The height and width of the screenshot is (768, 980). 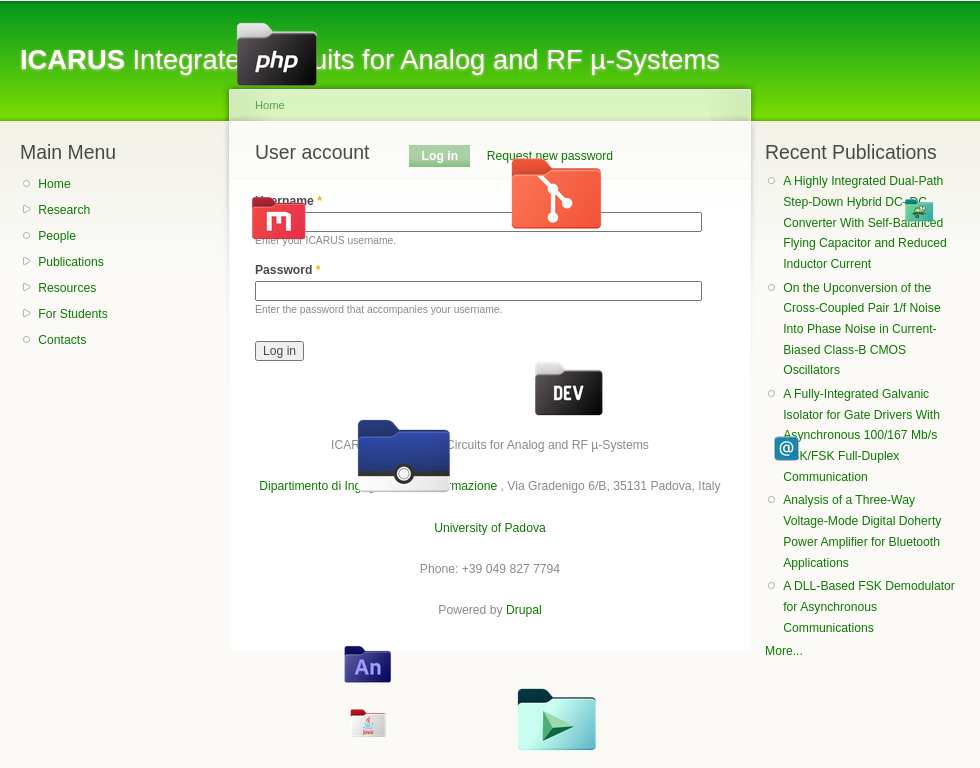 I want to click on manage connected online accounts, so click(x=786, y=448).